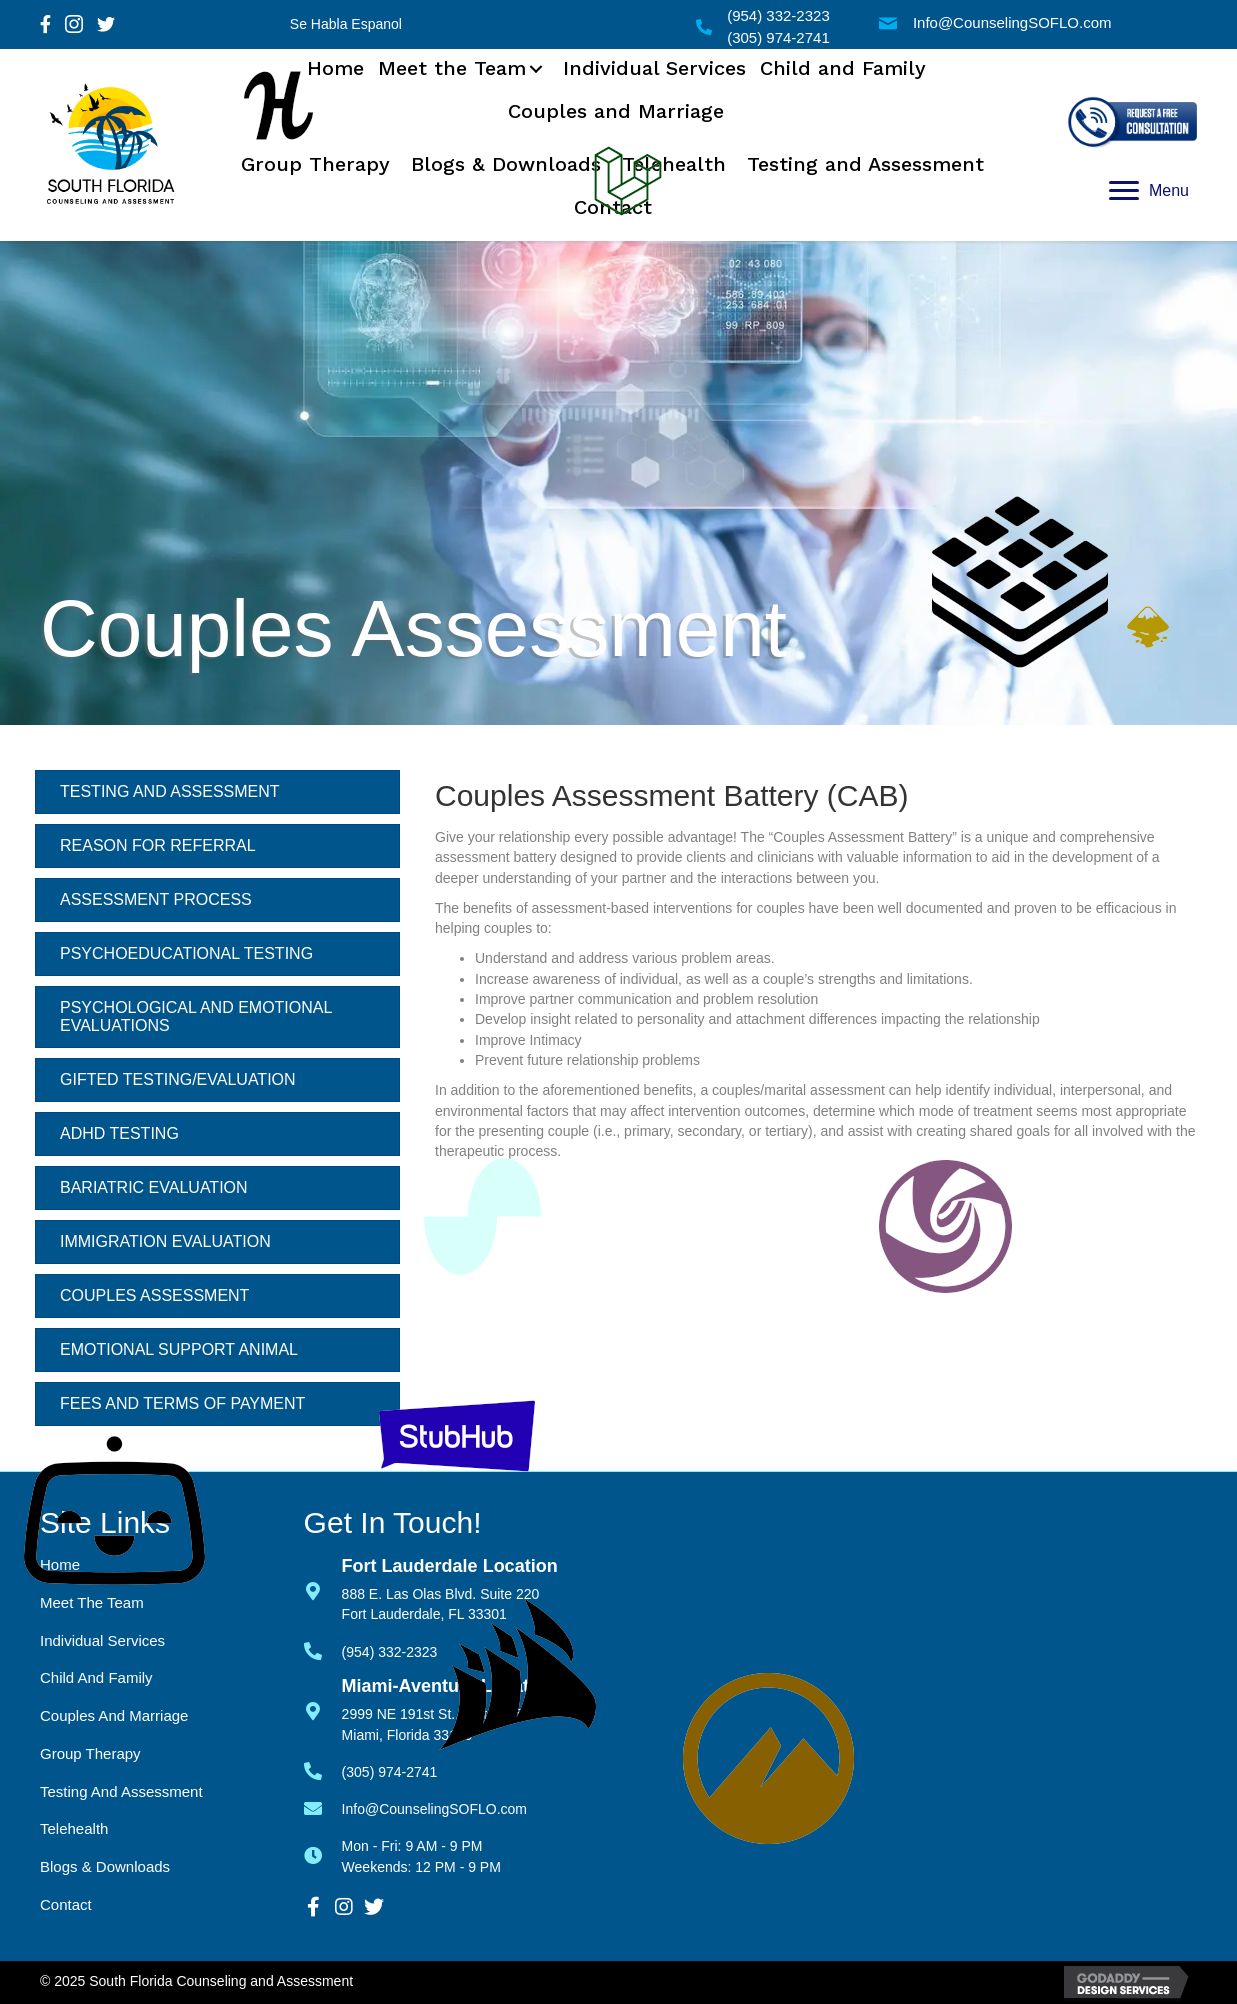 The height and width of the screenshot is (2004, 1237). What do you see at coordinates (1148, 627) in the screenshot?
I see `open Inkscape vector graphics editor` at bounding box center [1148, 627].